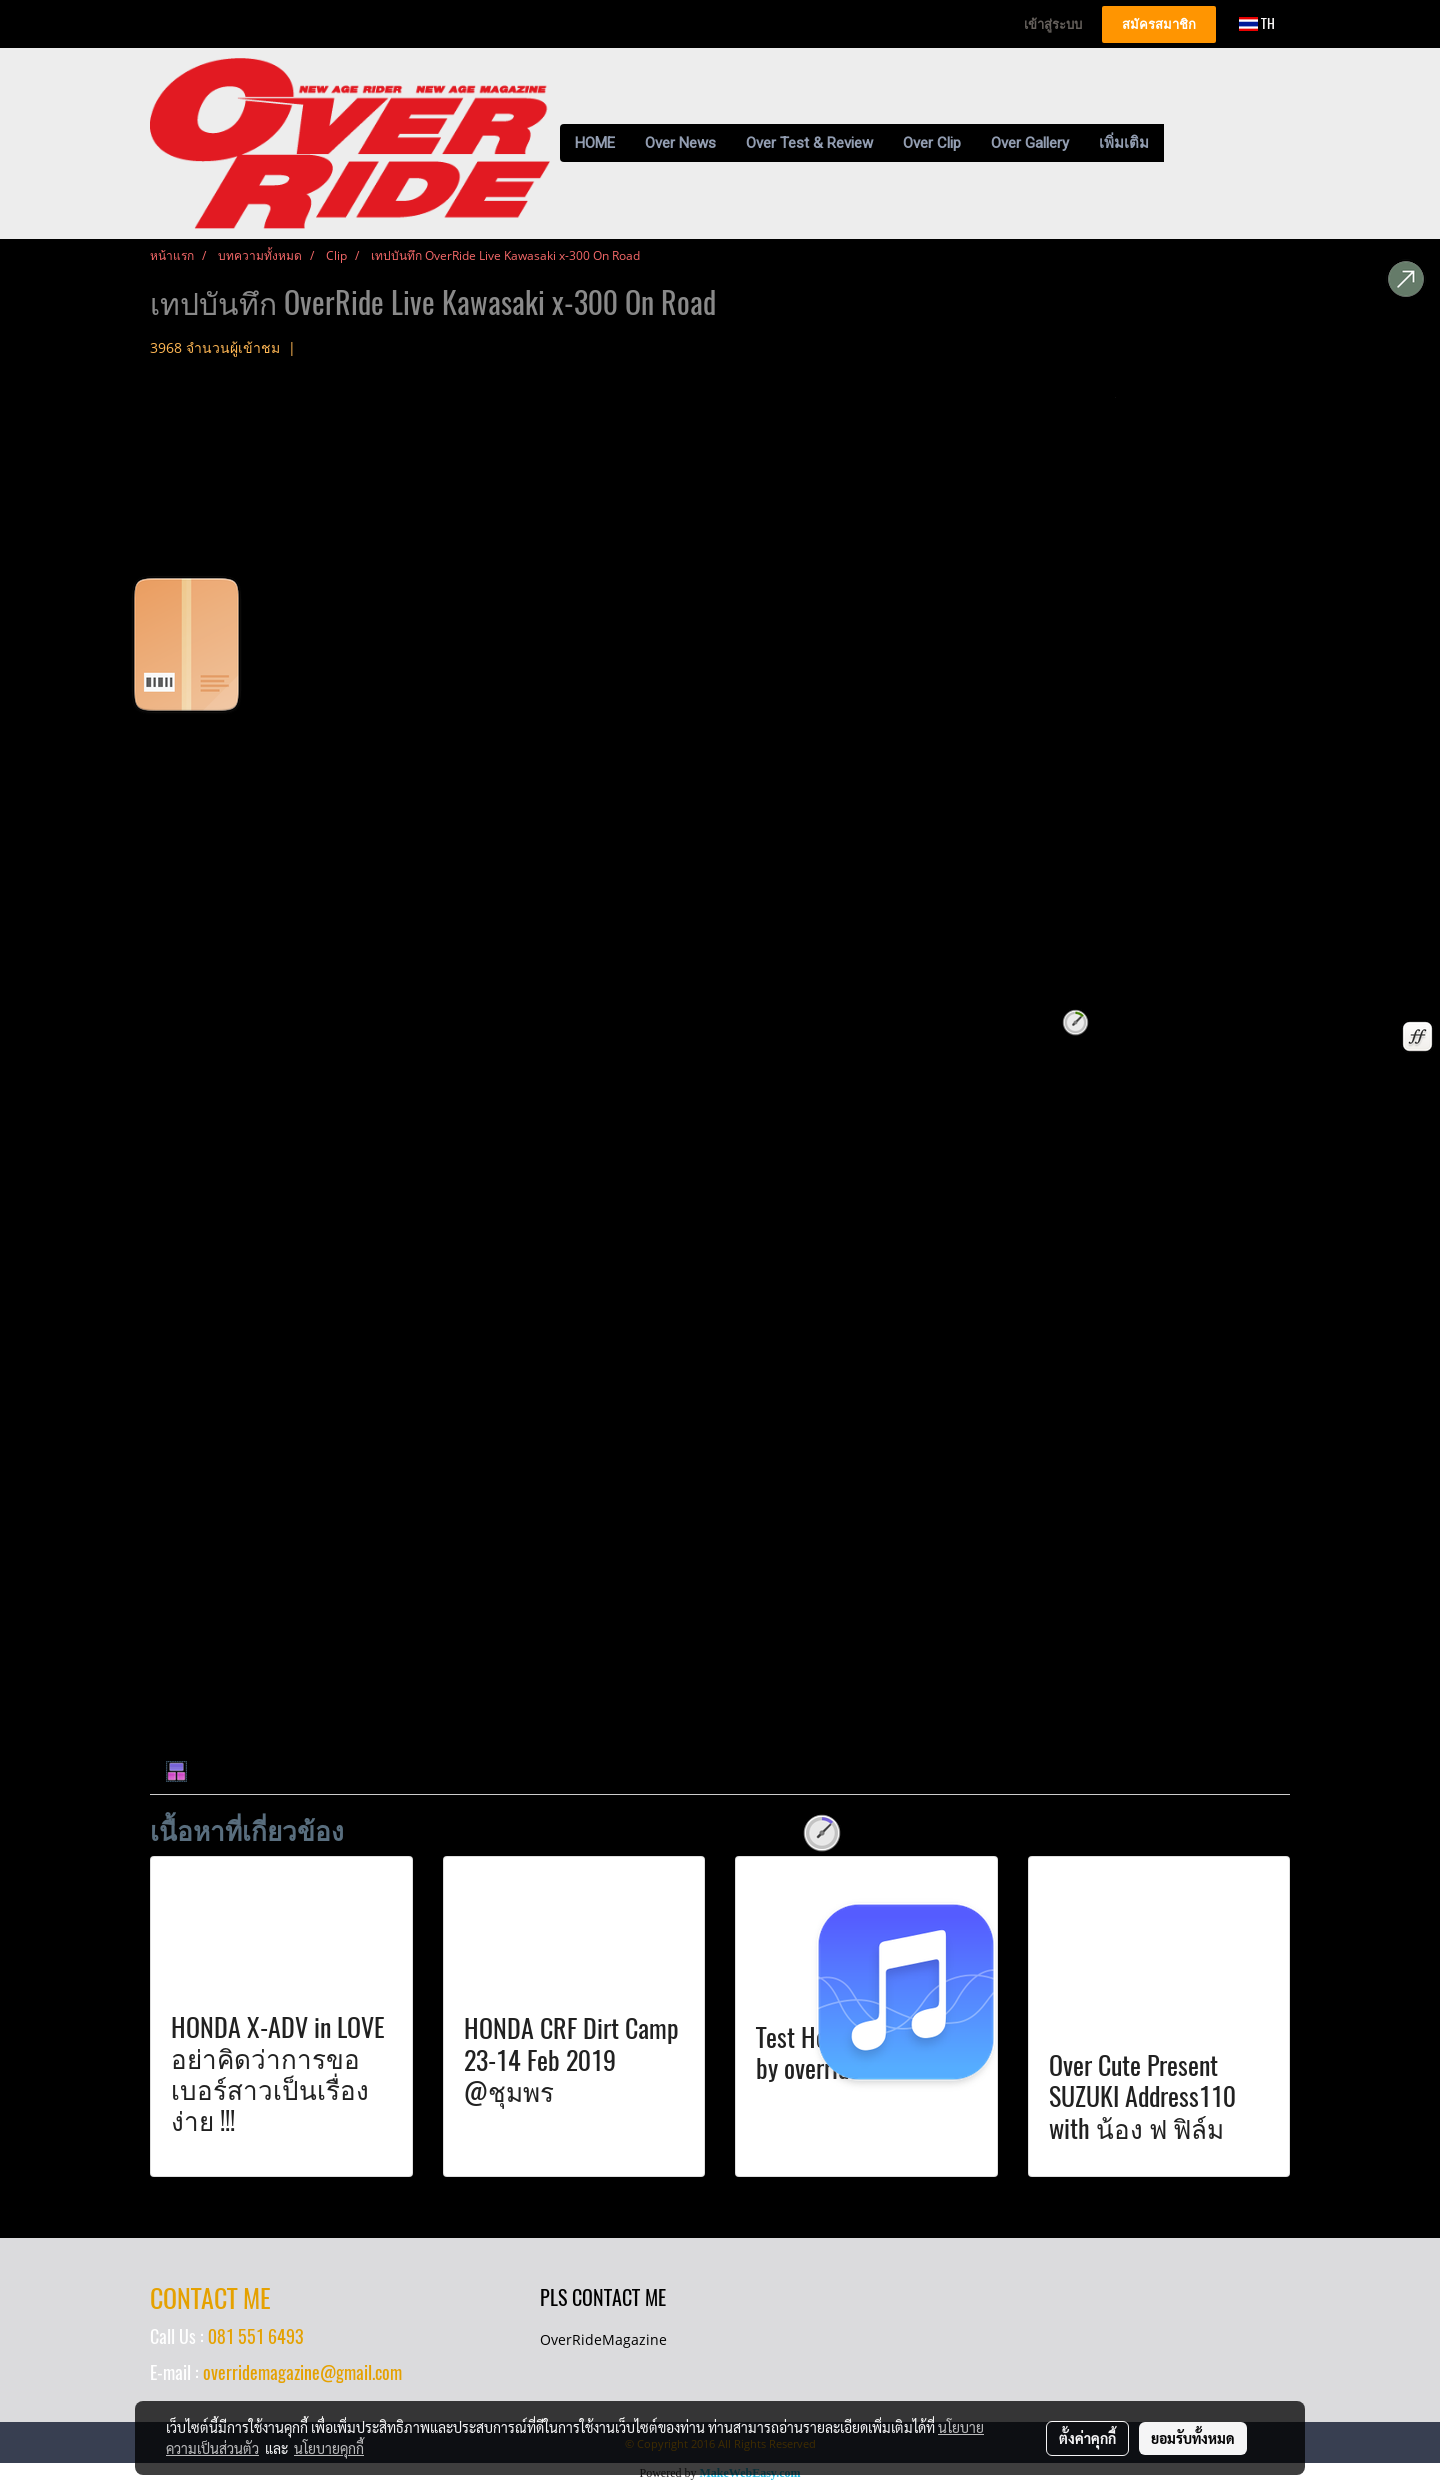 The image size is (1440, 2483). I want to click on select all items in the current view, so click(176, 1771).